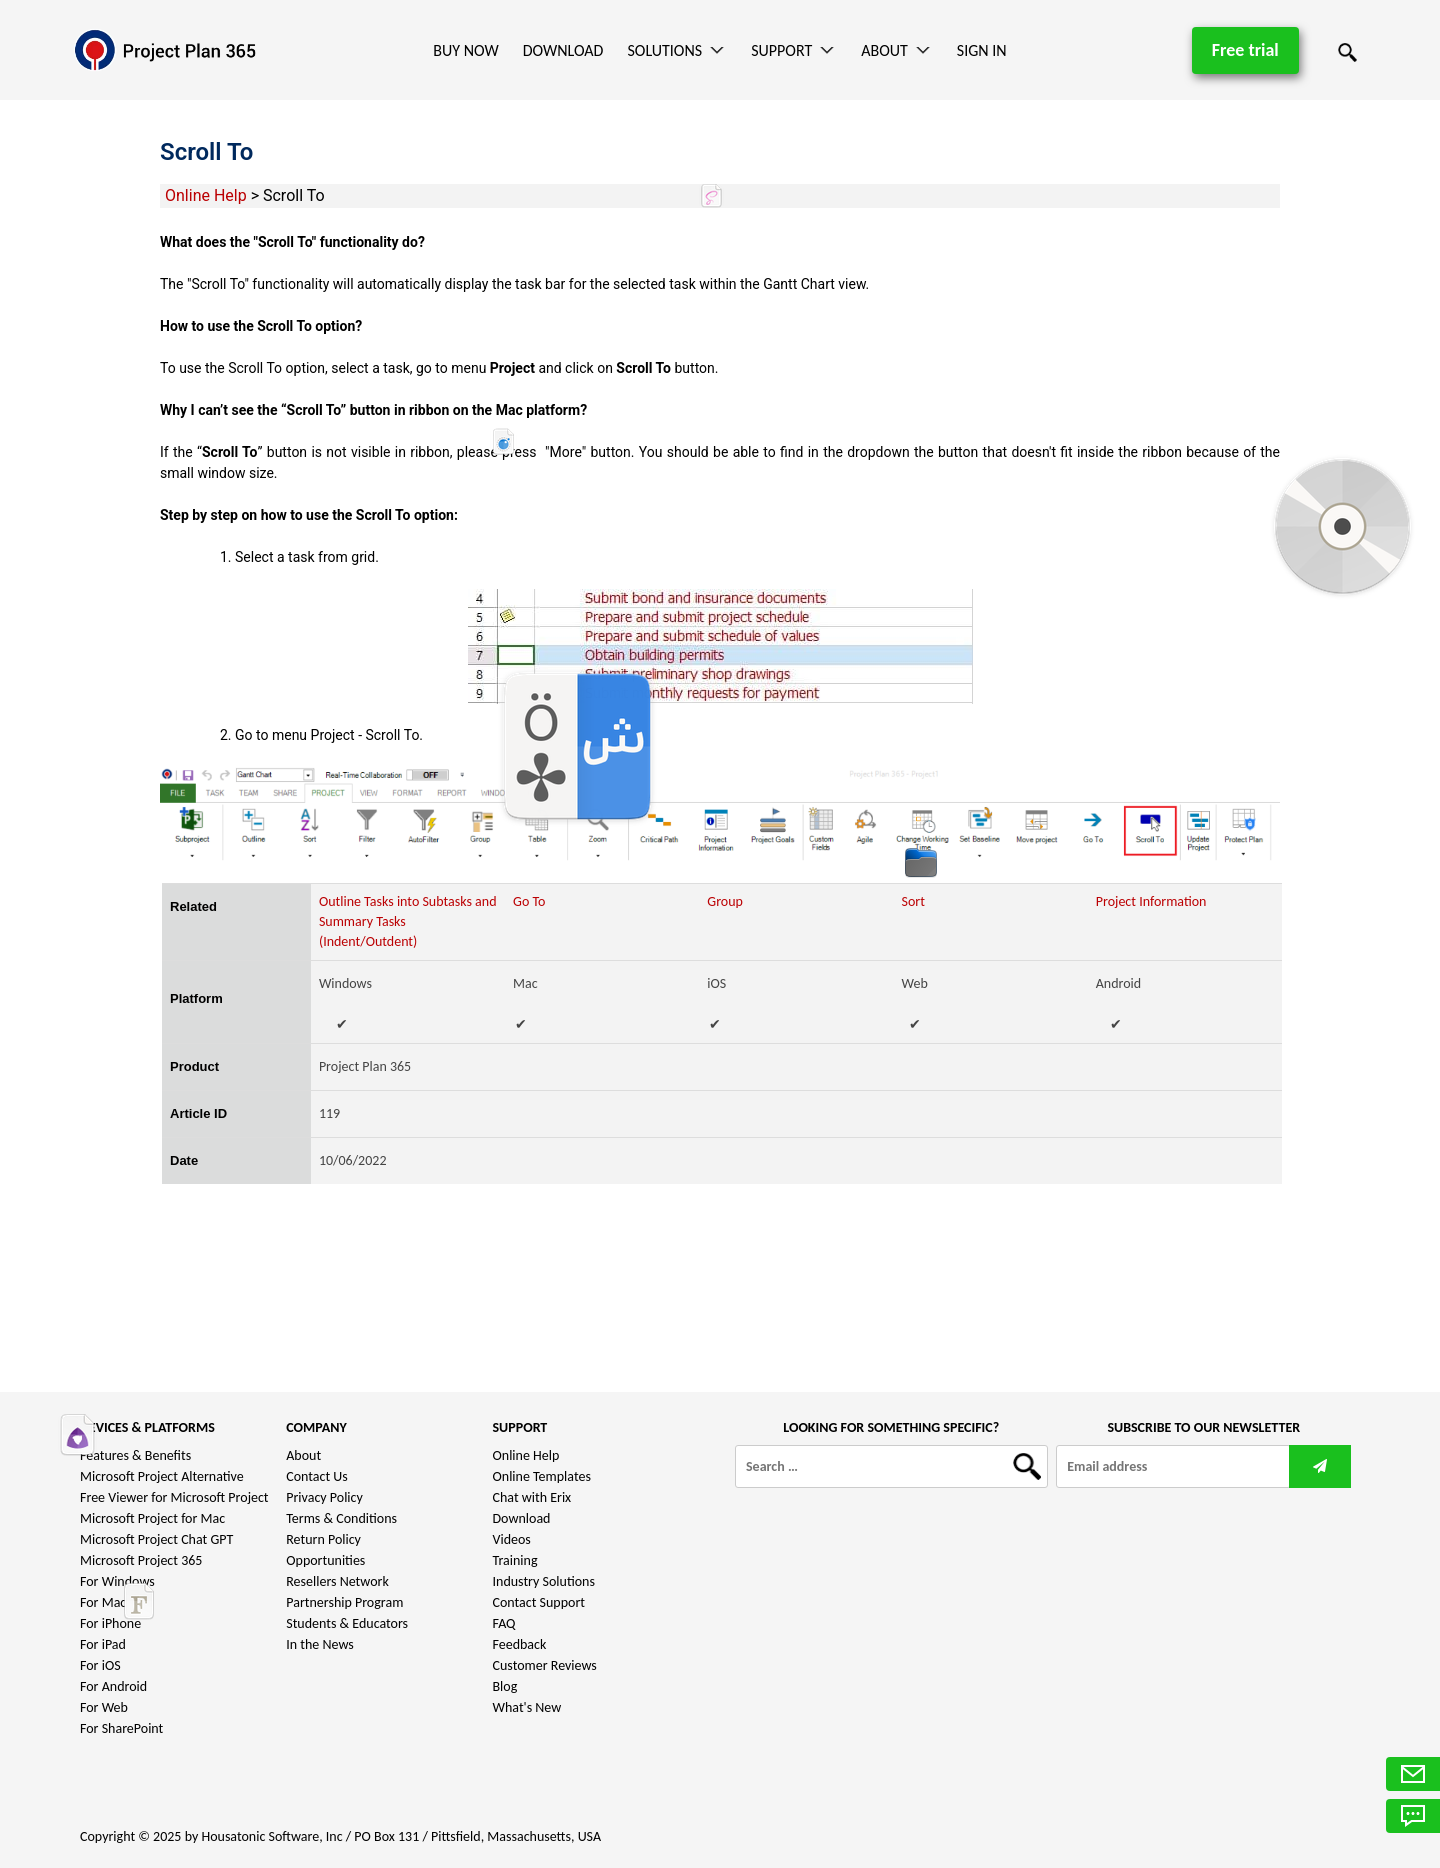  What do you see at coordinates (503, 441) in the screenshot?
I see `lua script file` at bounding box center [503, 441].